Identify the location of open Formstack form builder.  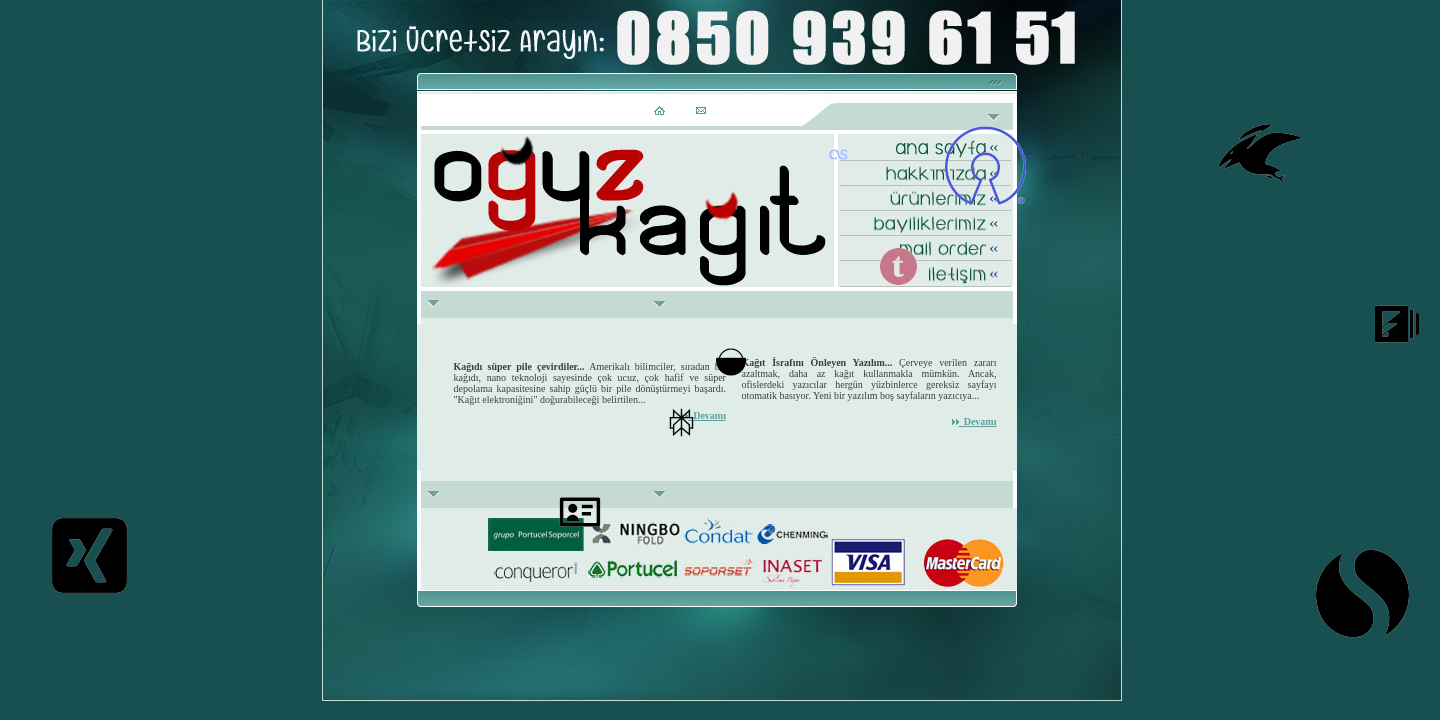
(1397, 324).